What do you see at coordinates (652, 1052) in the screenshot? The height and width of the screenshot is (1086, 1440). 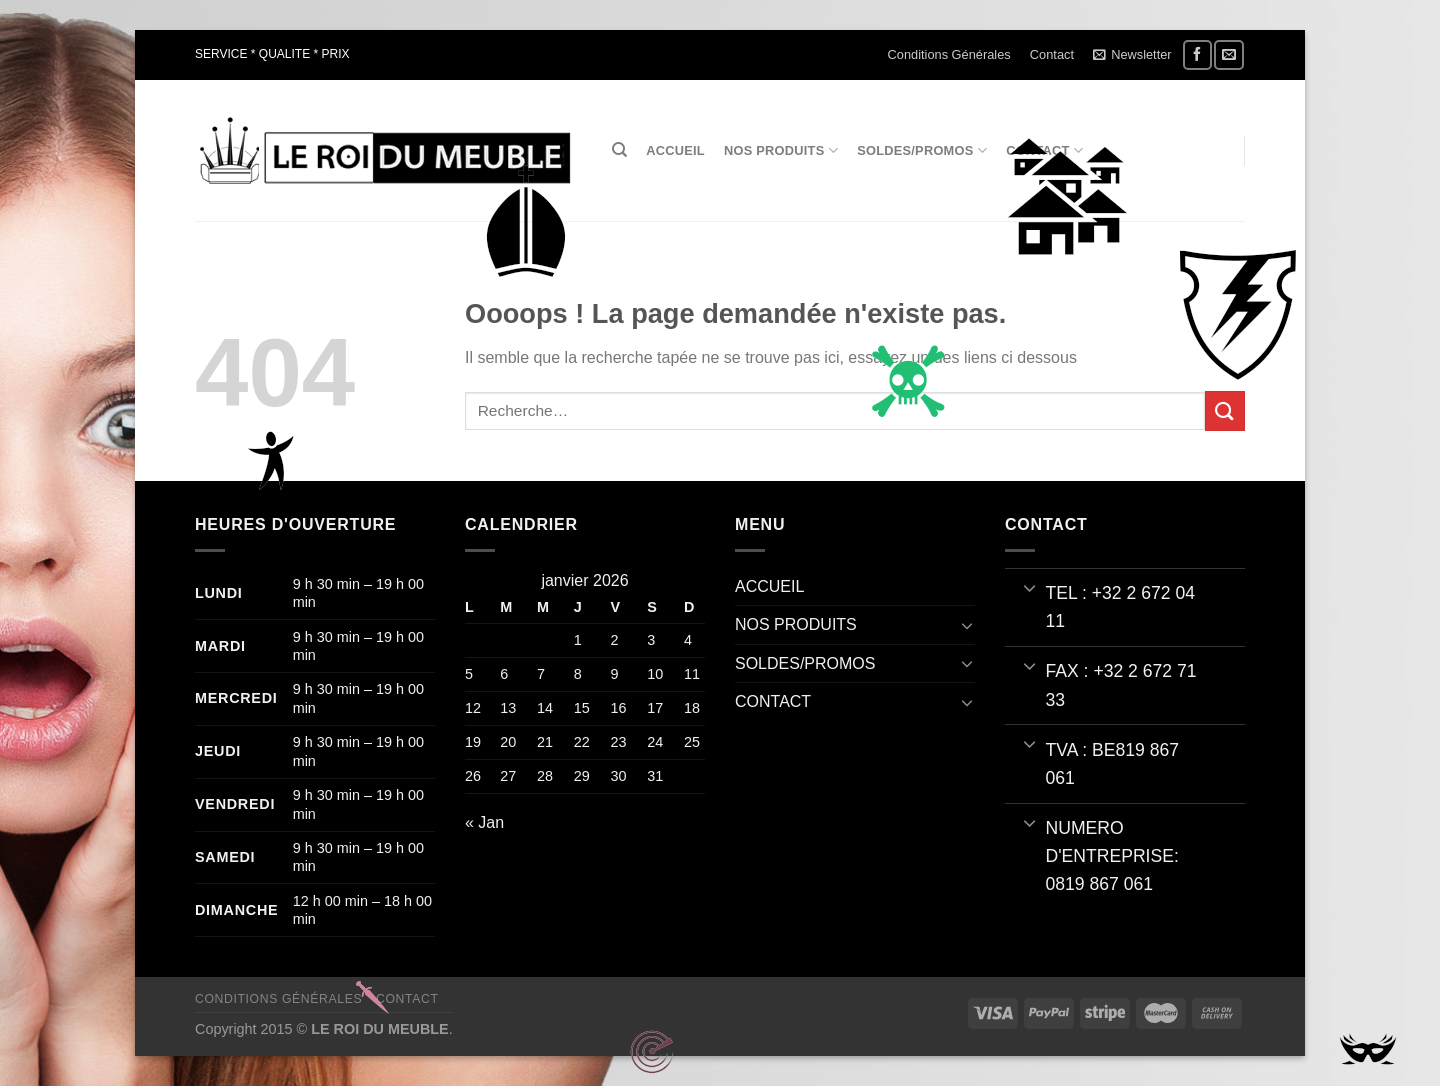 I see `scan for nearby objects or enemies` at bounding box center [652, 1052].